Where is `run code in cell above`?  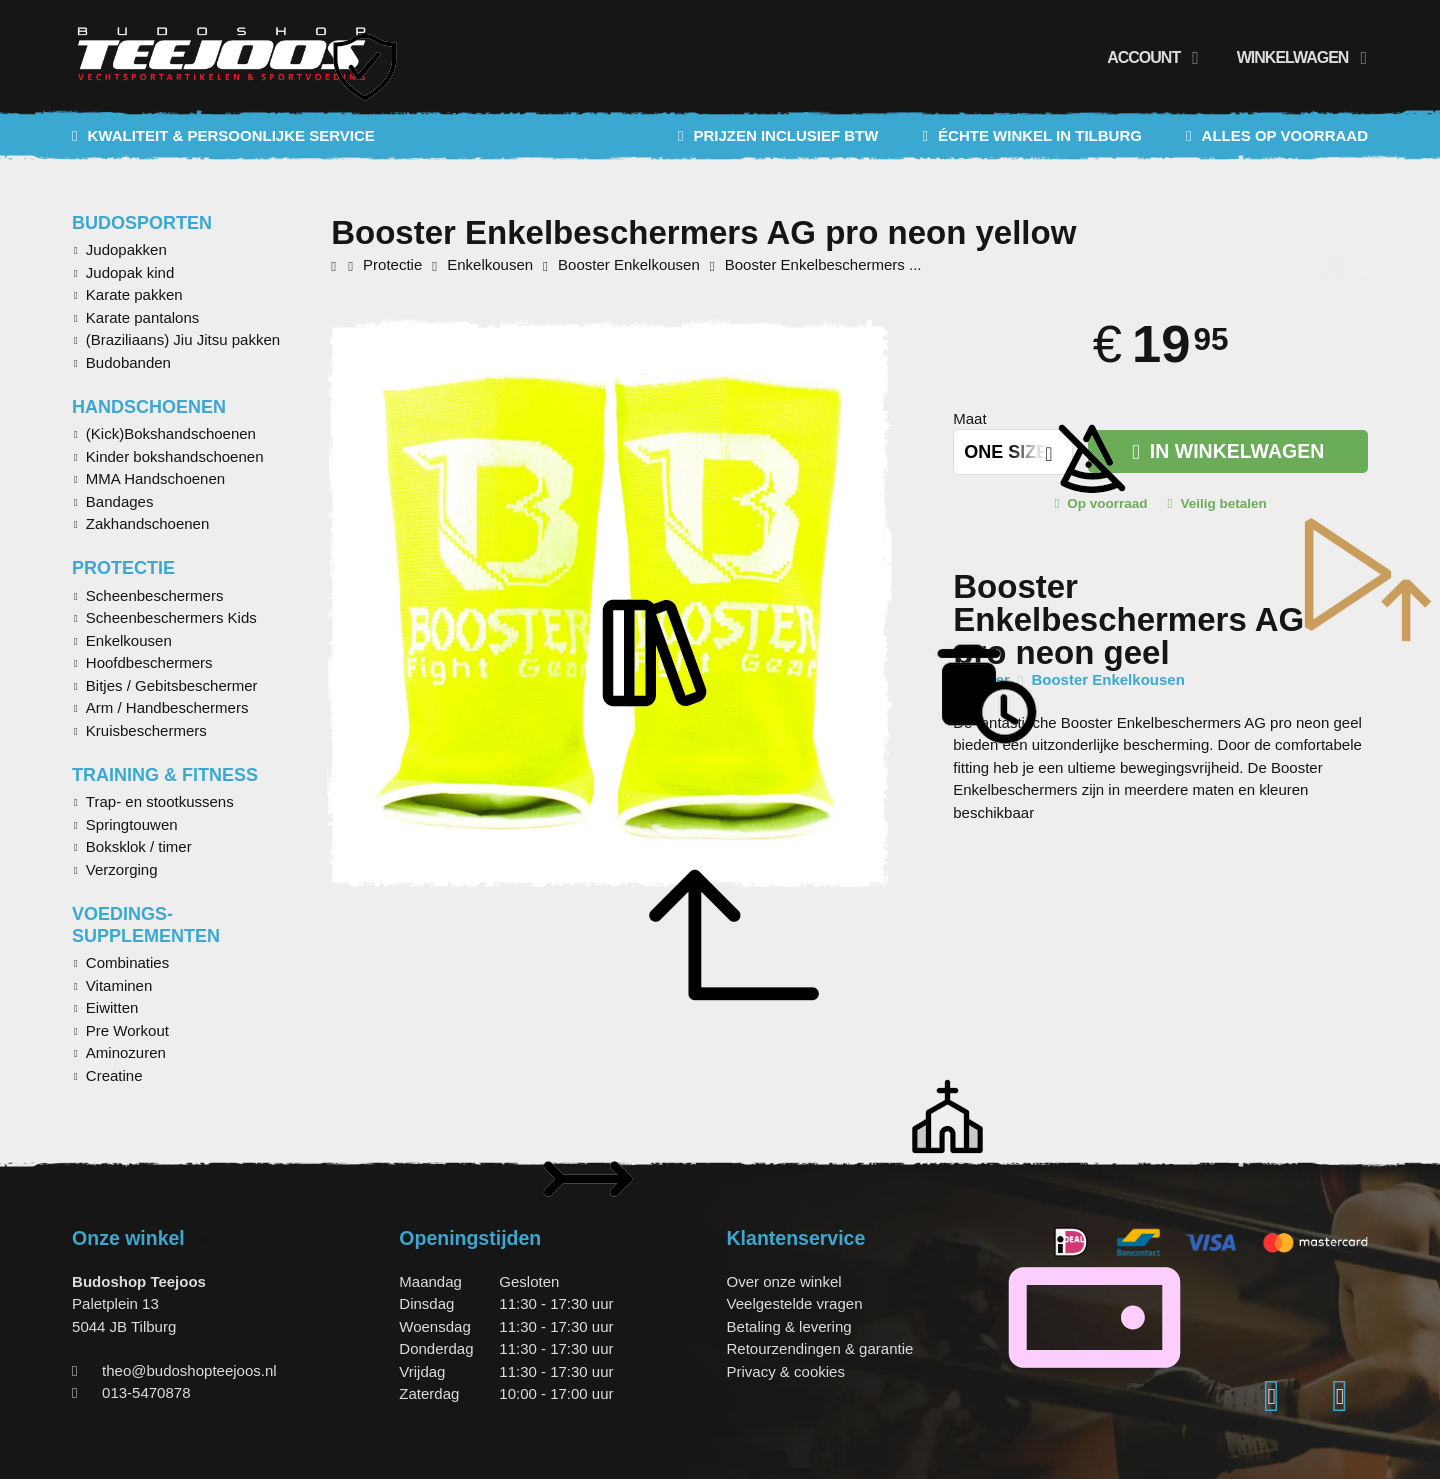 run code in cell above is located at coordinates (1366, 579).